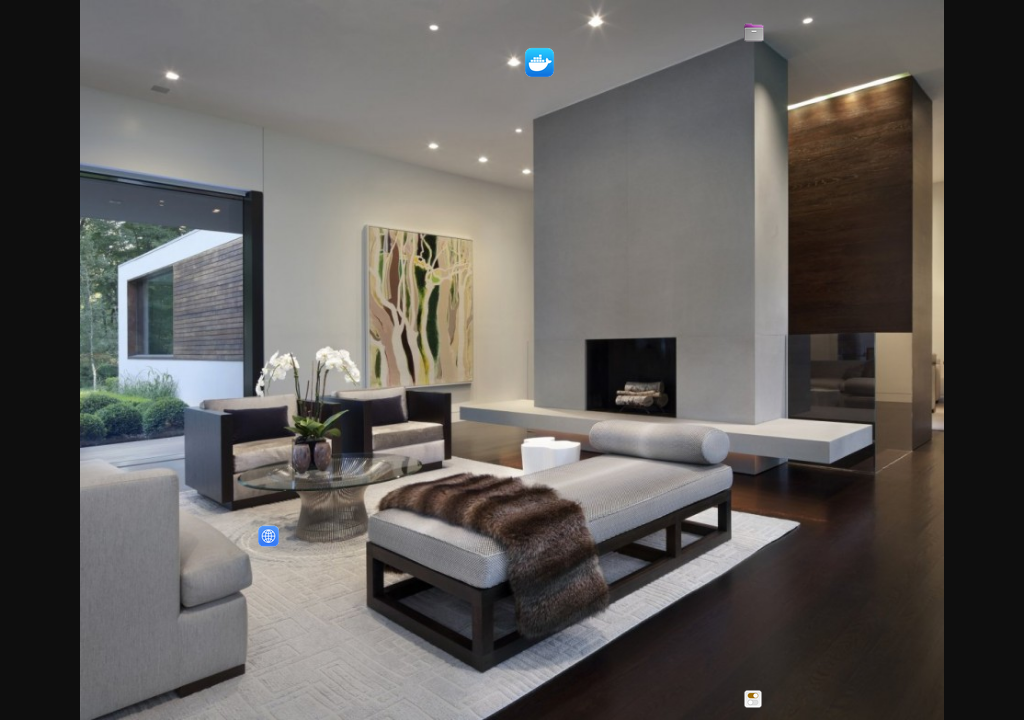  What do you see at coordinates (539, 62) in the screenshot?
I see `open Docker desktop application` at bounding box center [539, 62].